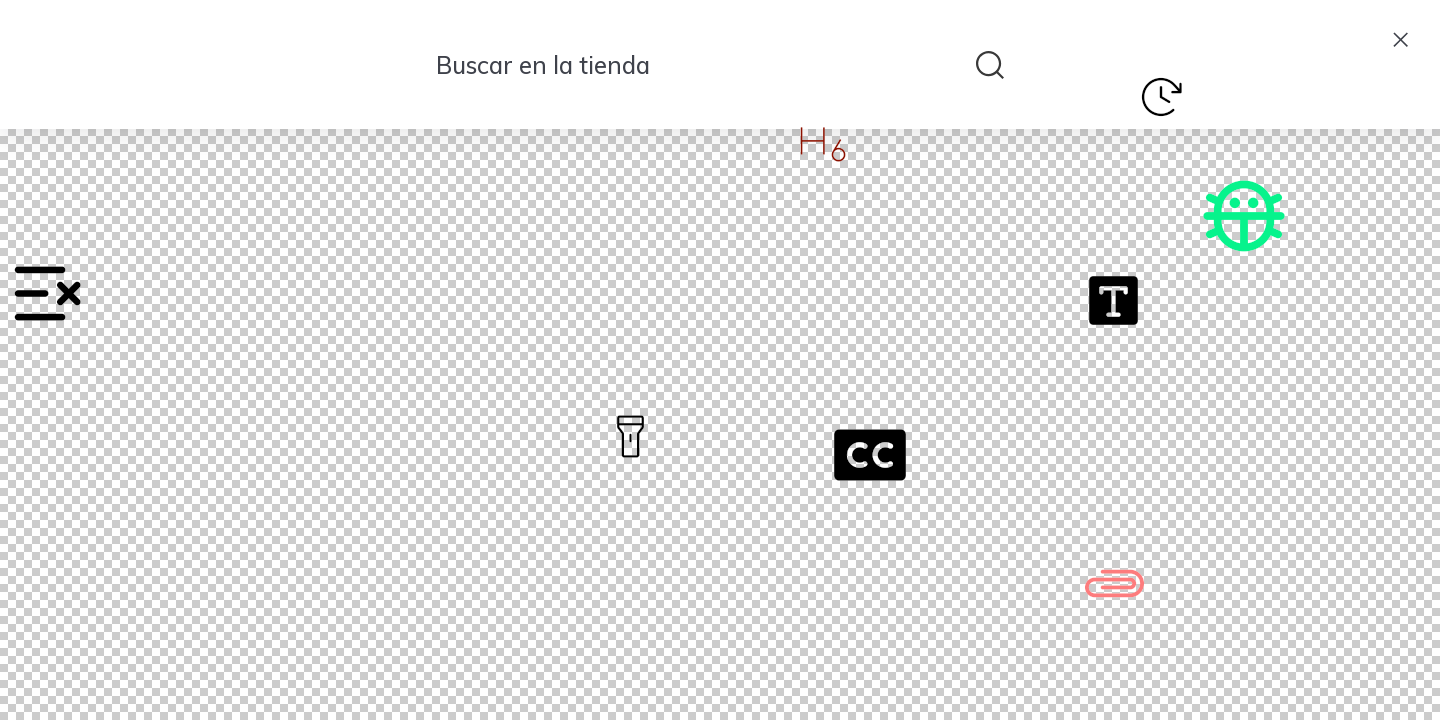  I want to click on remove item from list, so click(48, 293).